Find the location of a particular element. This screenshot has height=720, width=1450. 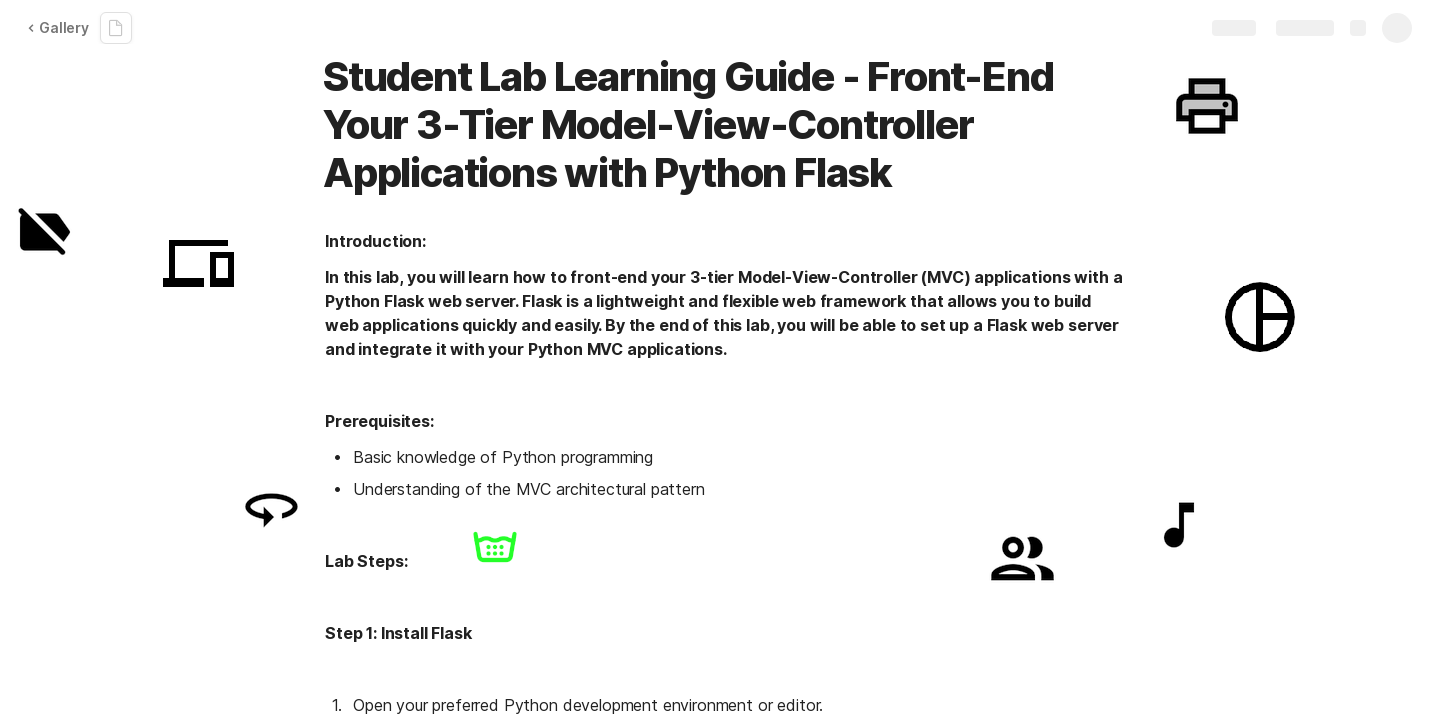

connect phone to computer or tablet is located at coordinates (198, 263).